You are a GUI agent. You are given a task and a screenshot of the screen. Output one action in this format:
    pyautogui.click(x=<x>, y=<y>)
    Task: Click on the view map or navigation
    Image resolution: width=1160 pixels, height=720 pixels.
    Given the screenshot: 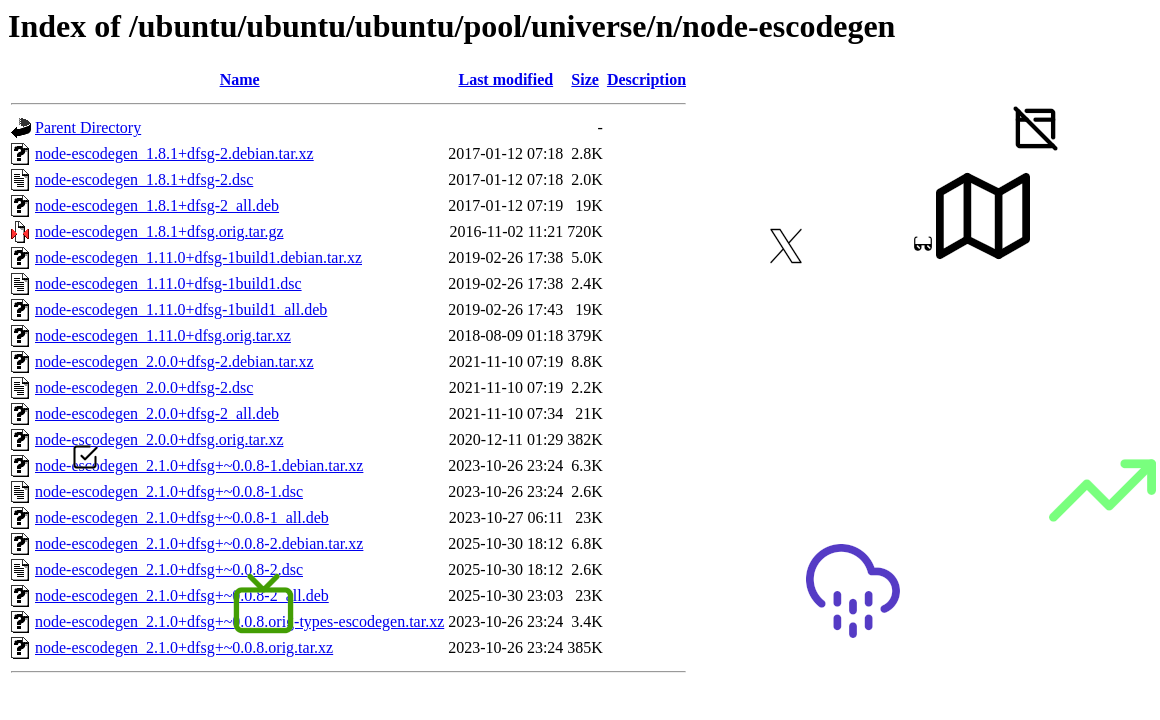 What is the action you would take?
    pyautogui.click(x=983, y=216)
    